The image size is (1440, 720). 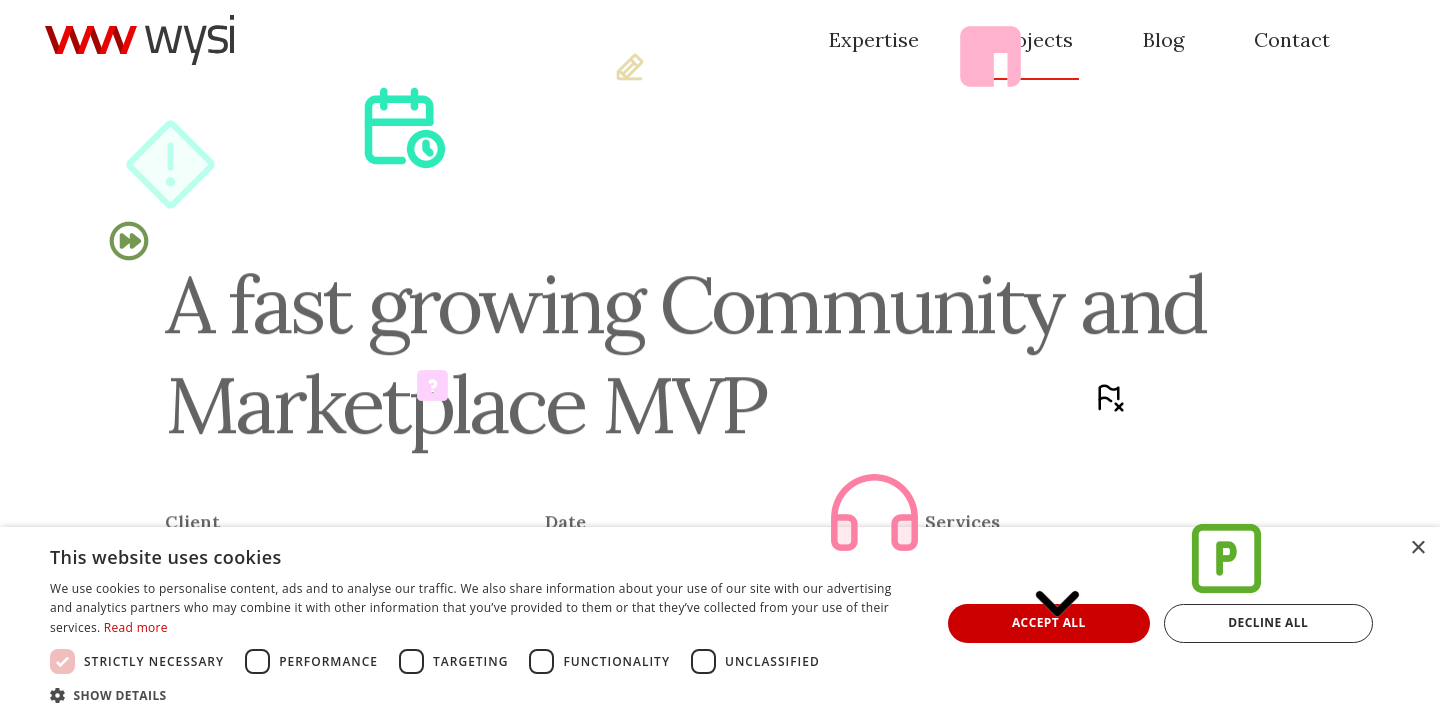 I want to click on skip forward in media playback, so click(x=129, y=241).